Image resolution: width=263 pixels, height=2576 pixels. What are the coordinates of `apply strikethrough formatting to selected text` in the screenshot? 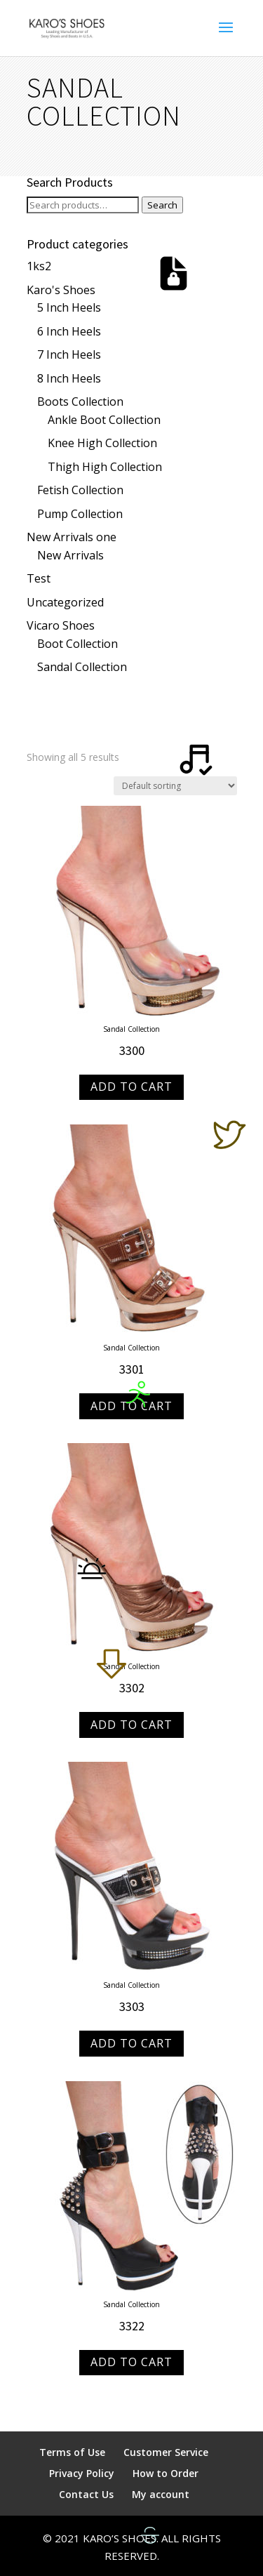 It's located at (150, 2535).